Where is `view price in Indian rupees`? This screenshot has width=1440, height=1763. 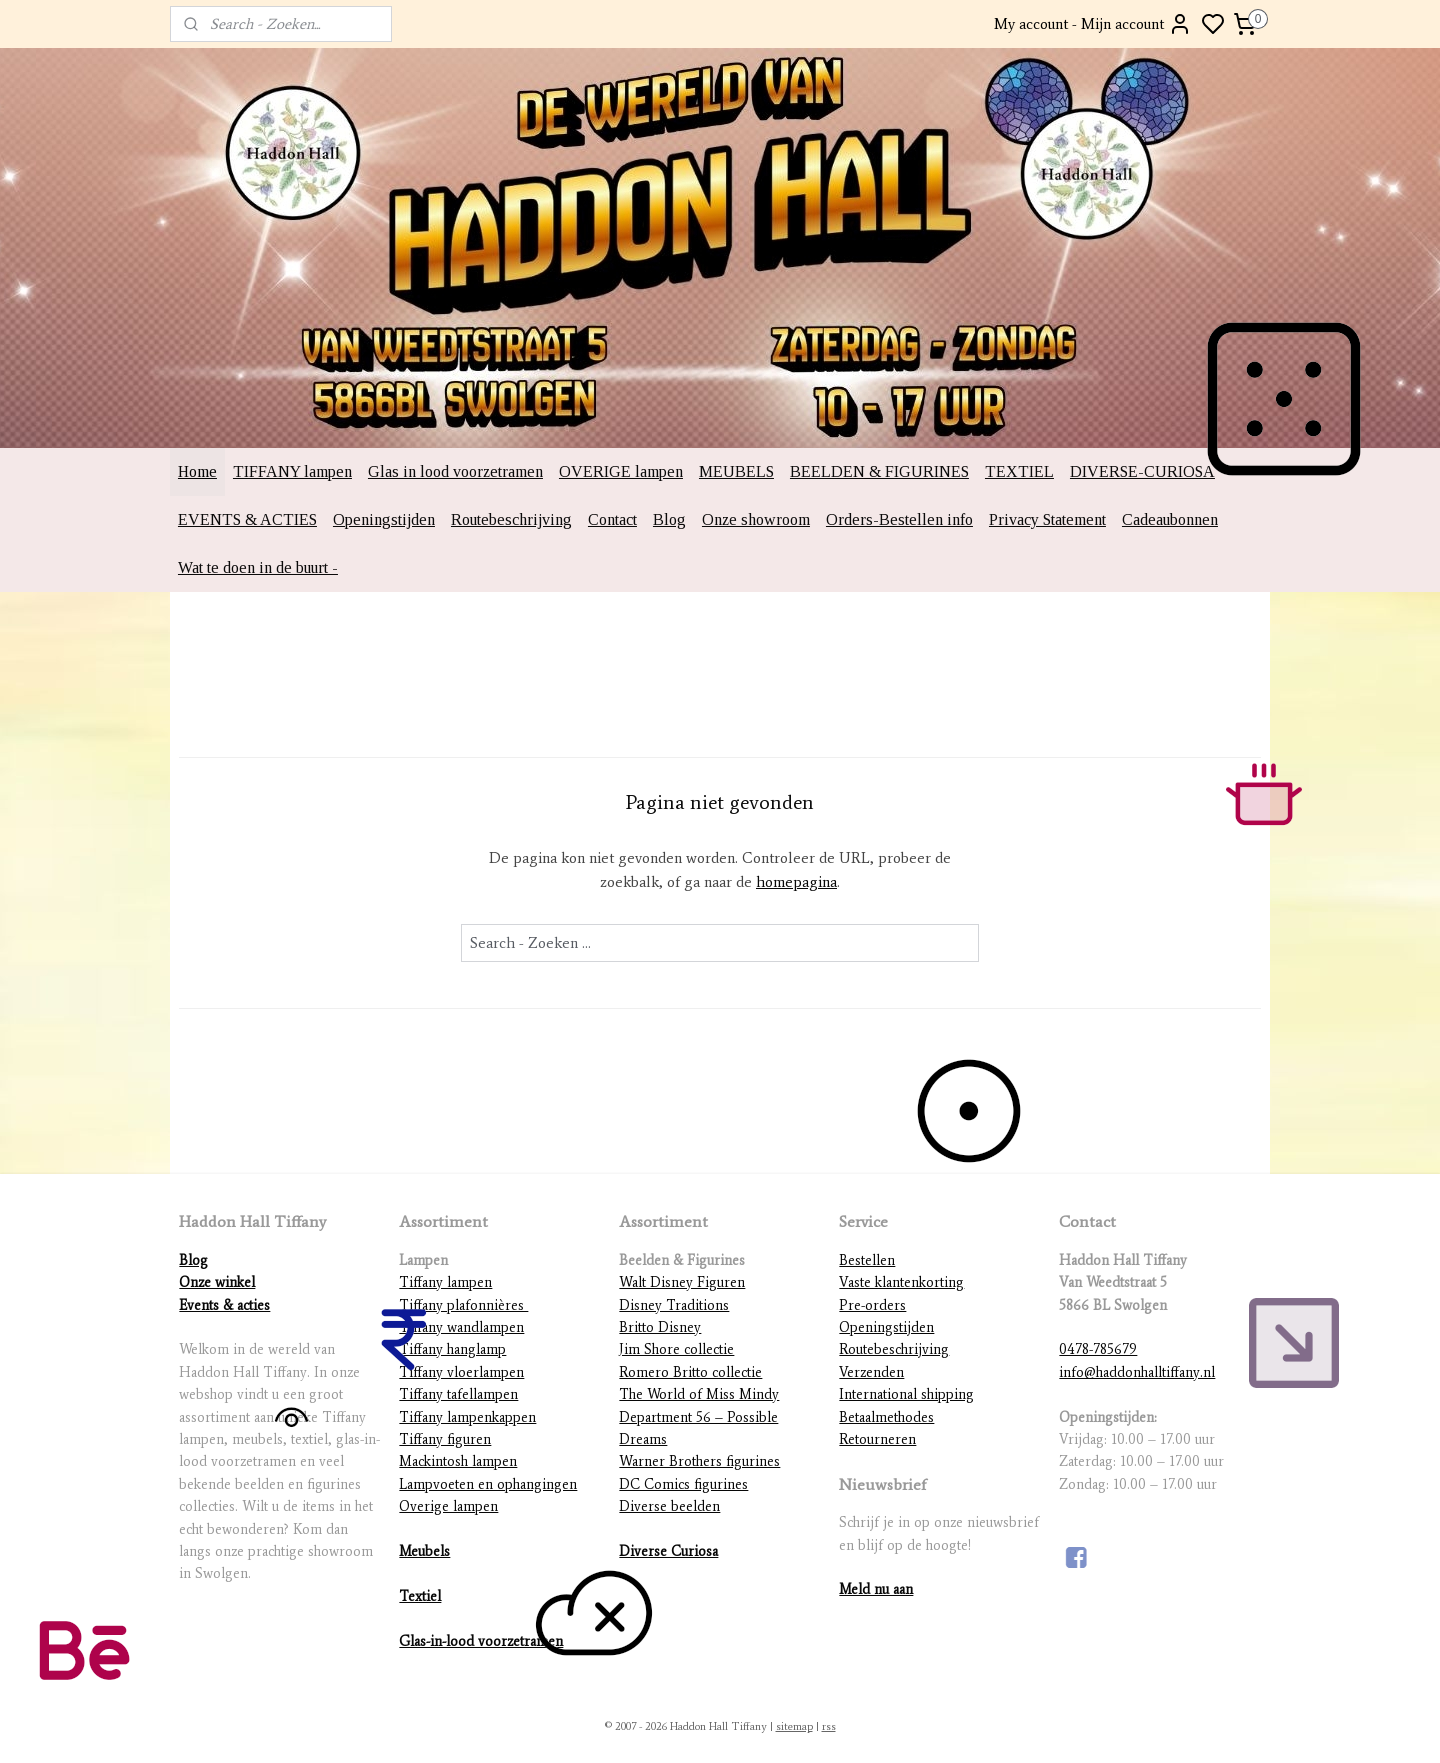
view price in Indian rupees is located at coordinates (401, 1338).